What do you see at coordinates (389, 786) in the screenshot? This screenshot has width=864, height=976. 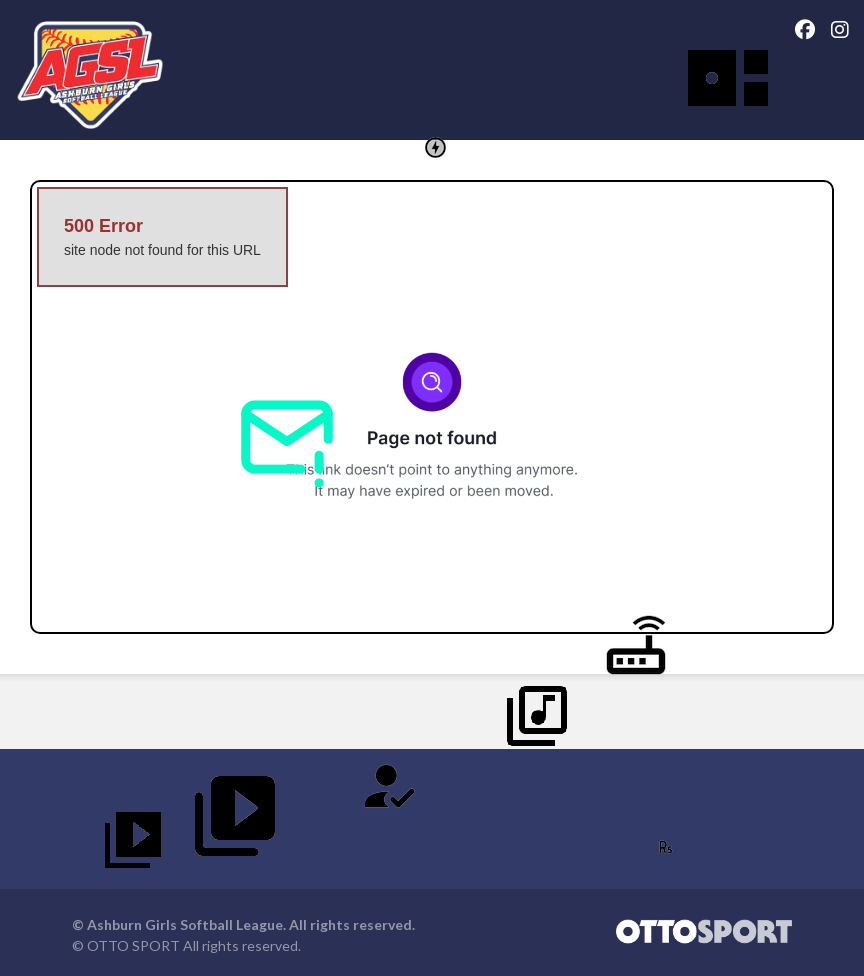 I see `user registration completed successfully` at bounding box center [389, 786].